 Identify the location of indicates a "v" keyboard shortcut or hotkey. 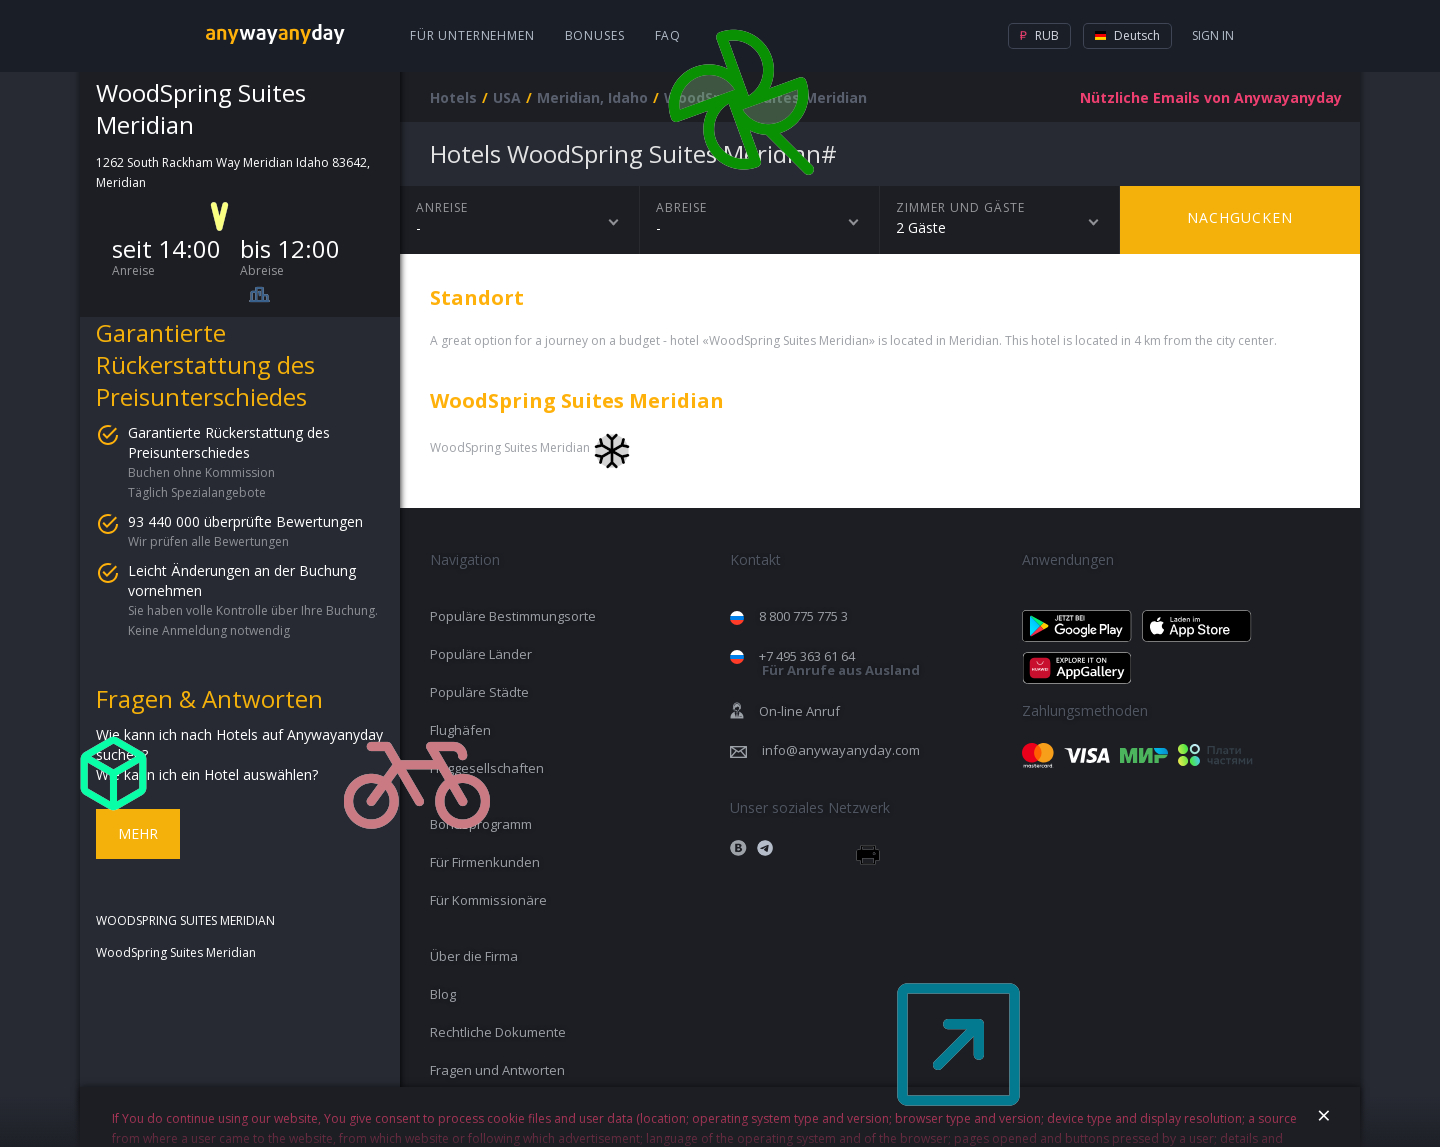
(219, 216).